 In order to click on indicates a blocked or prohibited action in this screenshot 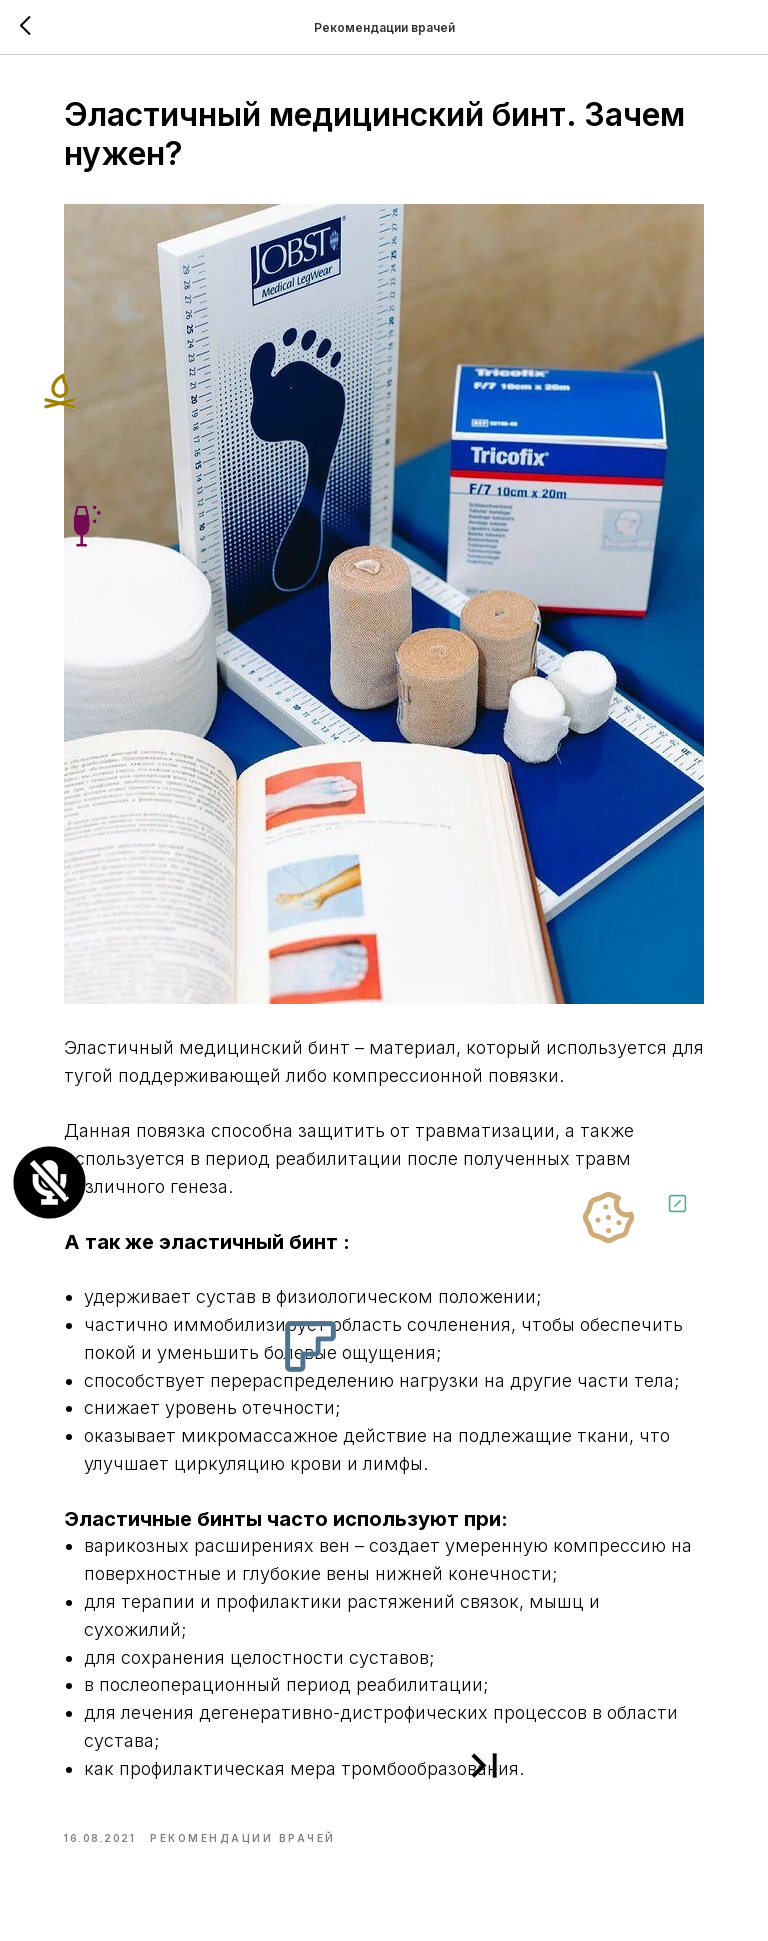, I will do `click(677, 1203)`.